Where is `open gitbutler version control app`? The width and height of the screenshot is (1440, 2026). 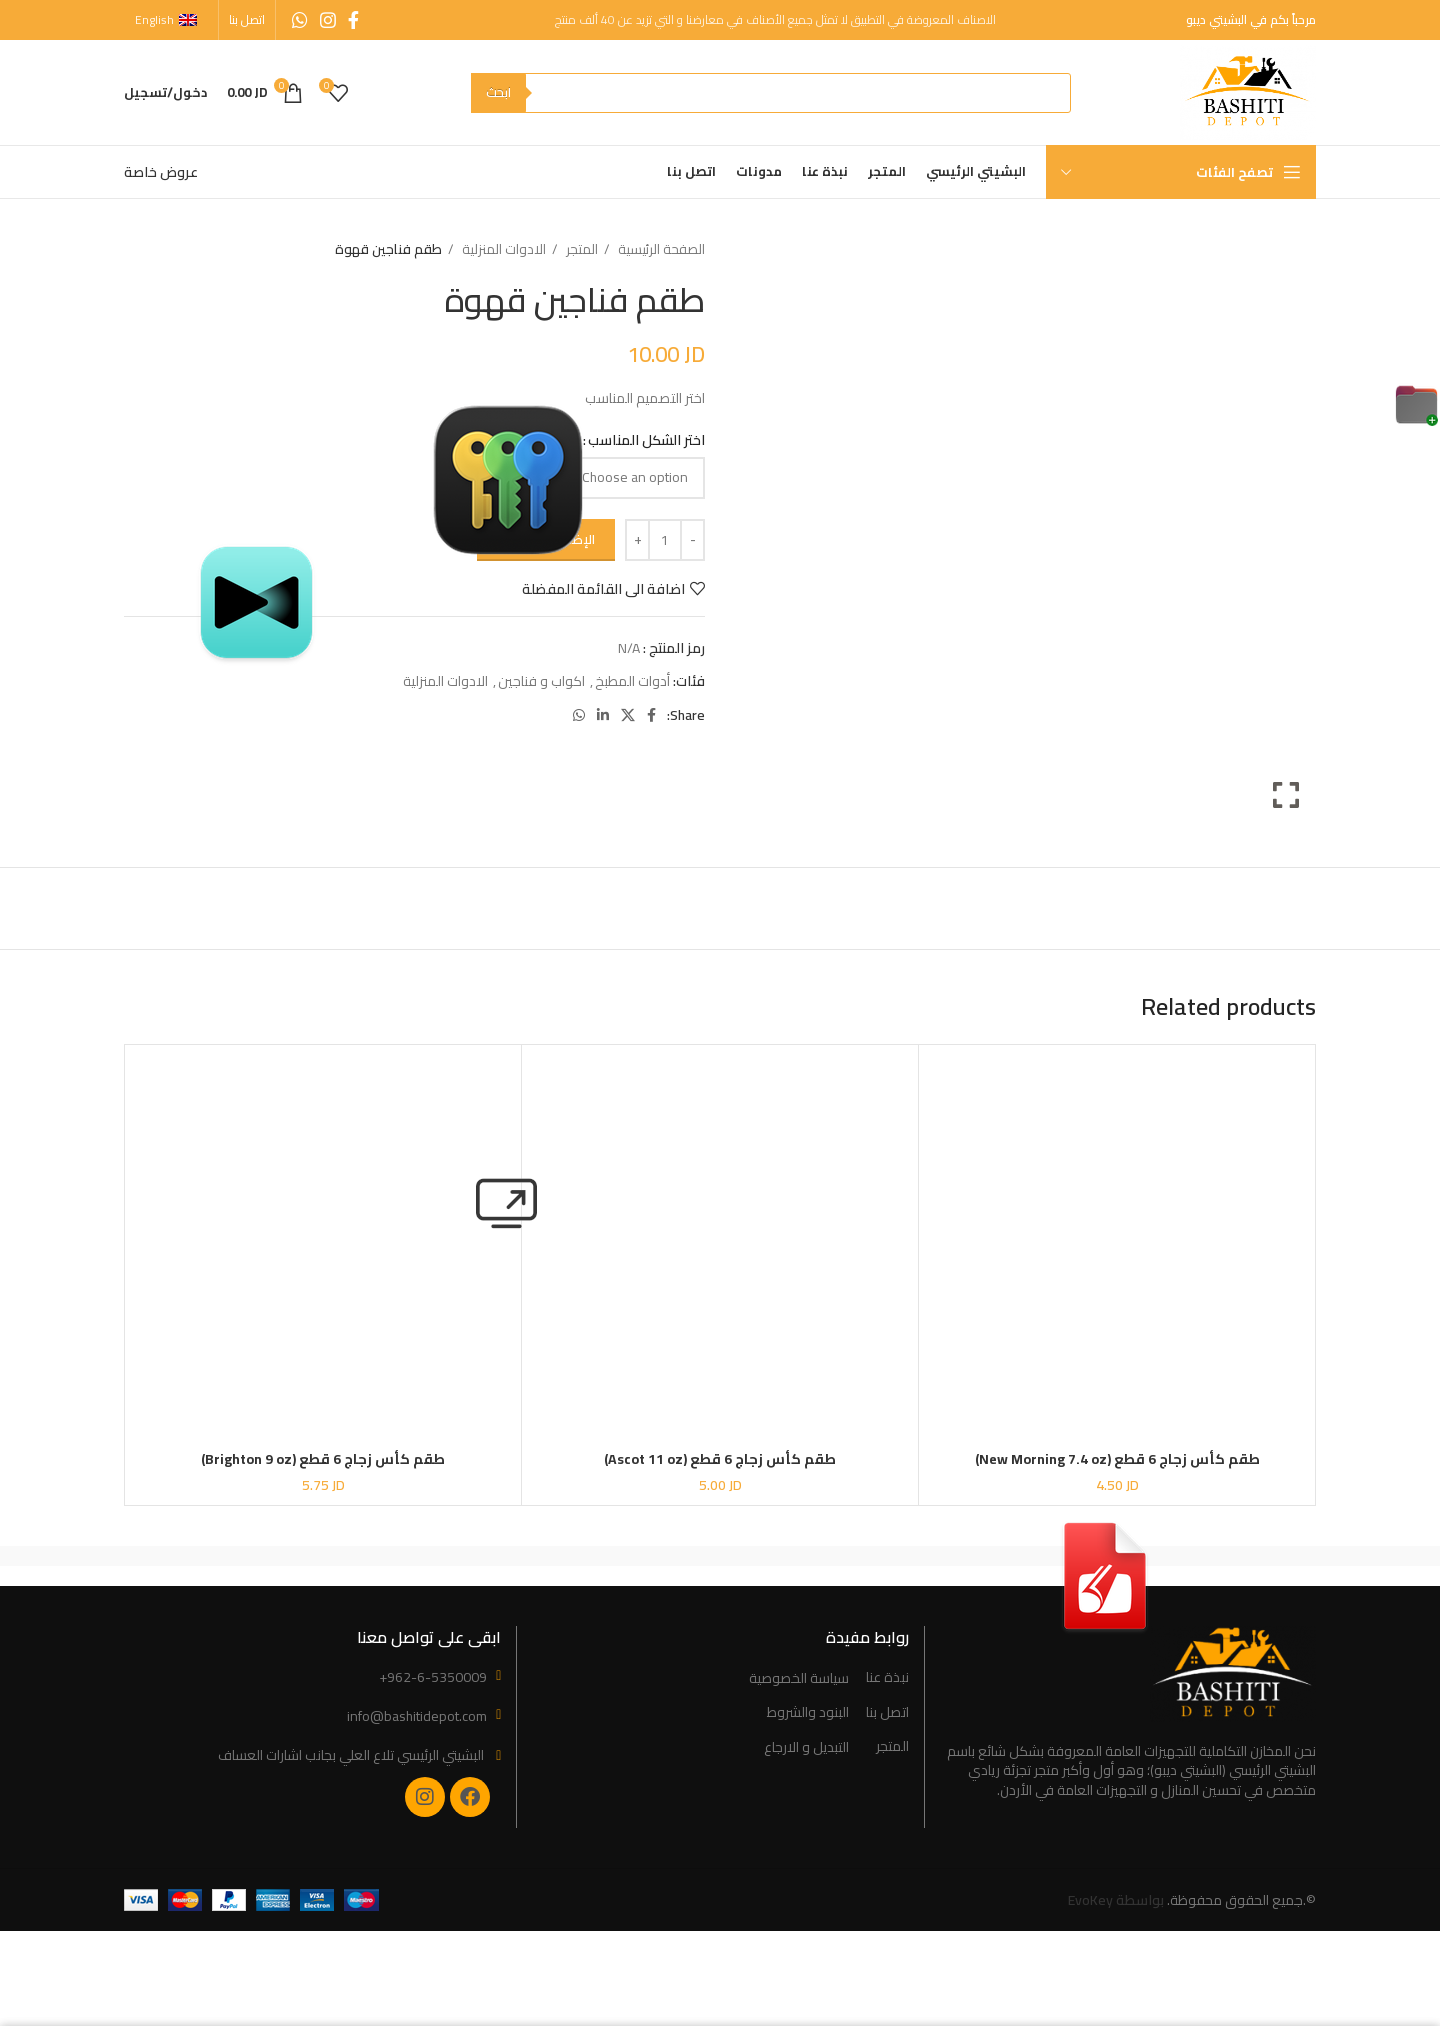 open gitbutler version control app is located at coordinates (256, 602).